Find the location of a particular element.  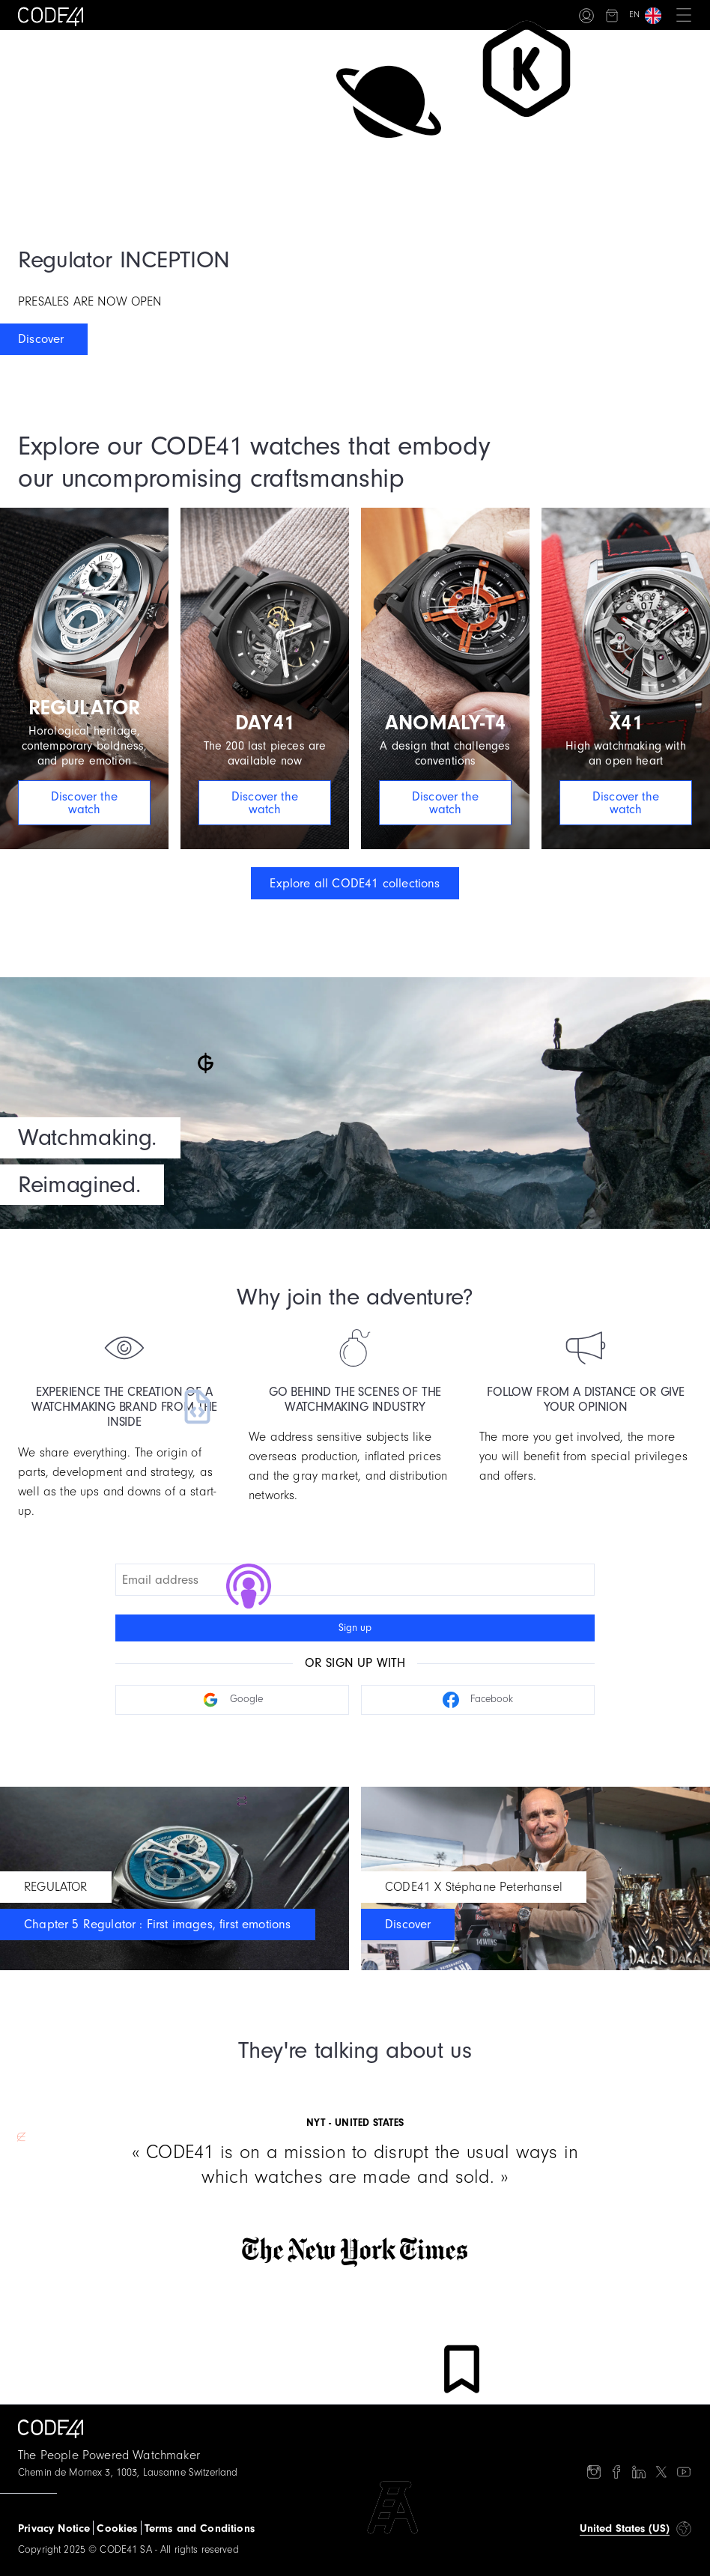

indicates a keyboard shortcut or hotkey is located at coordinates (527, 69).